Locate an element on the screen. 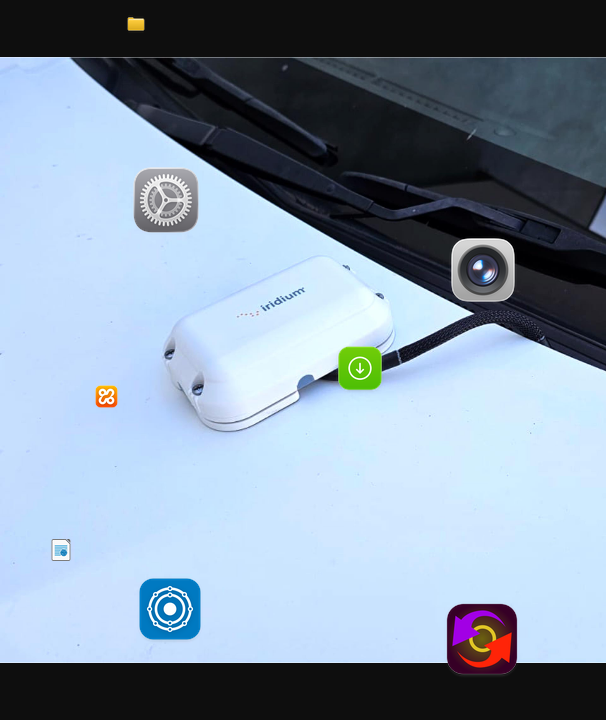 This screenshot has width=606, height=720. open folder to view files is located at coordinates (136, 24).